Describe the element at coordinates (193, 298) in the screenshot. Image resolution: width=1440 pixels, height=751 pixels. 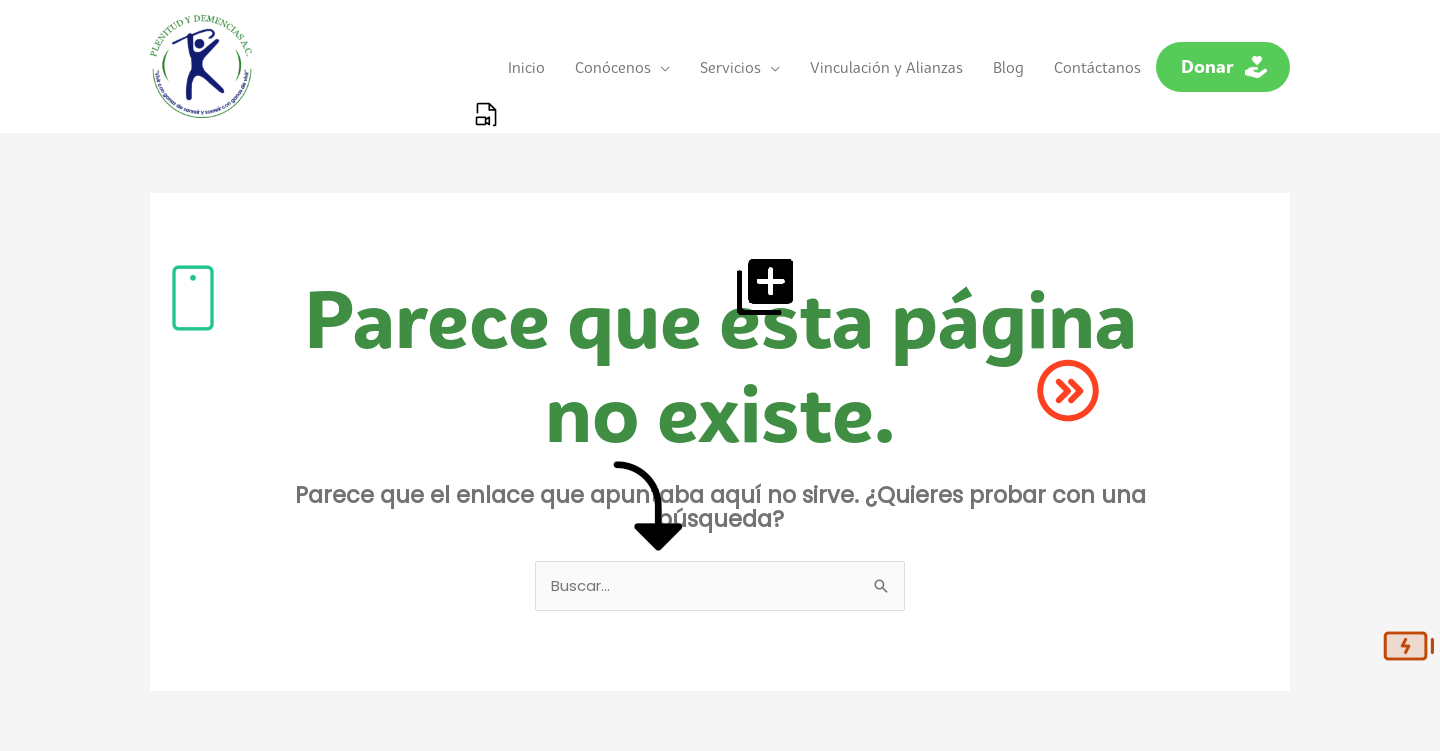
I see `access device camera through mobile` at that location.